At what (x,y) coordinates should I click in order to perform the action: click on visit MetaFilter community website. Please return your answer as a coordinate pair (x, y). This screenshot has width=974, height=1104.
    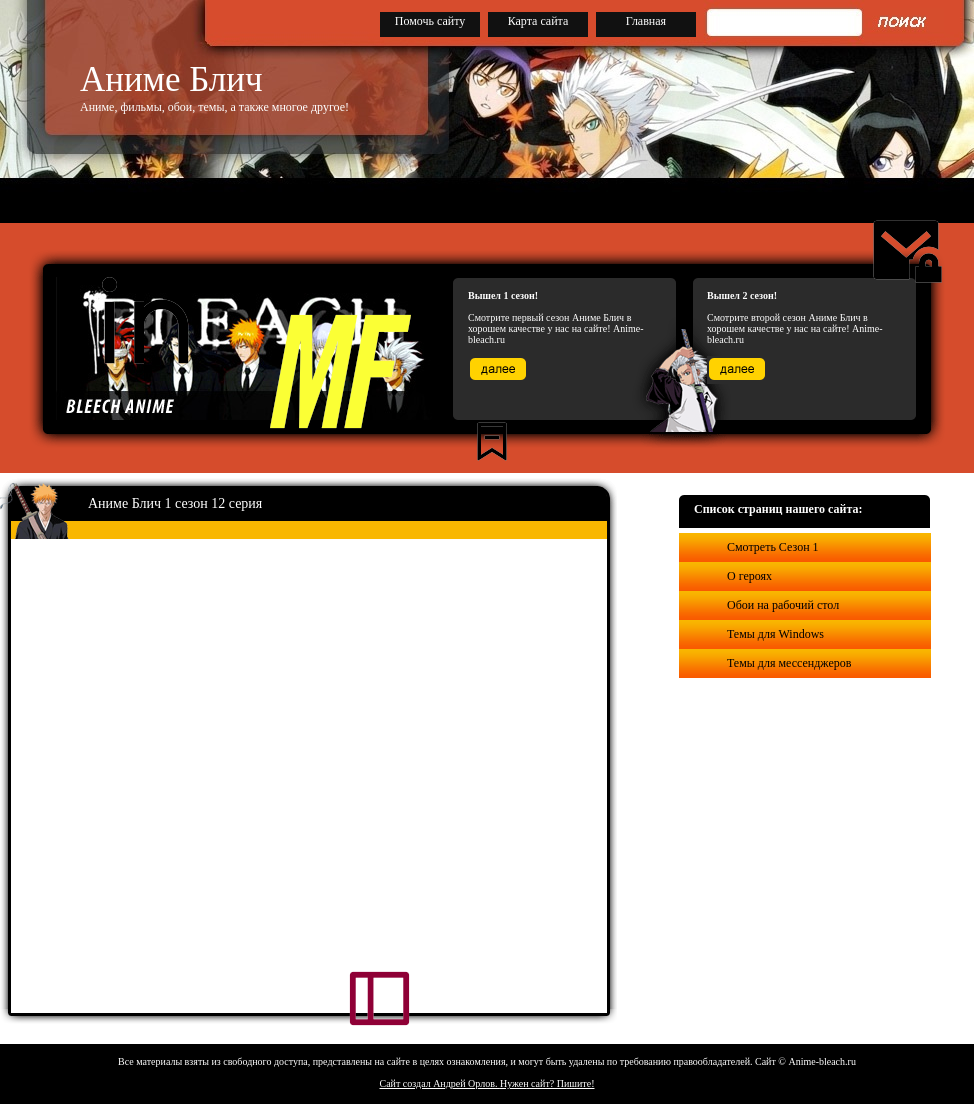
    Looking at the image, I should click on (340, 371).